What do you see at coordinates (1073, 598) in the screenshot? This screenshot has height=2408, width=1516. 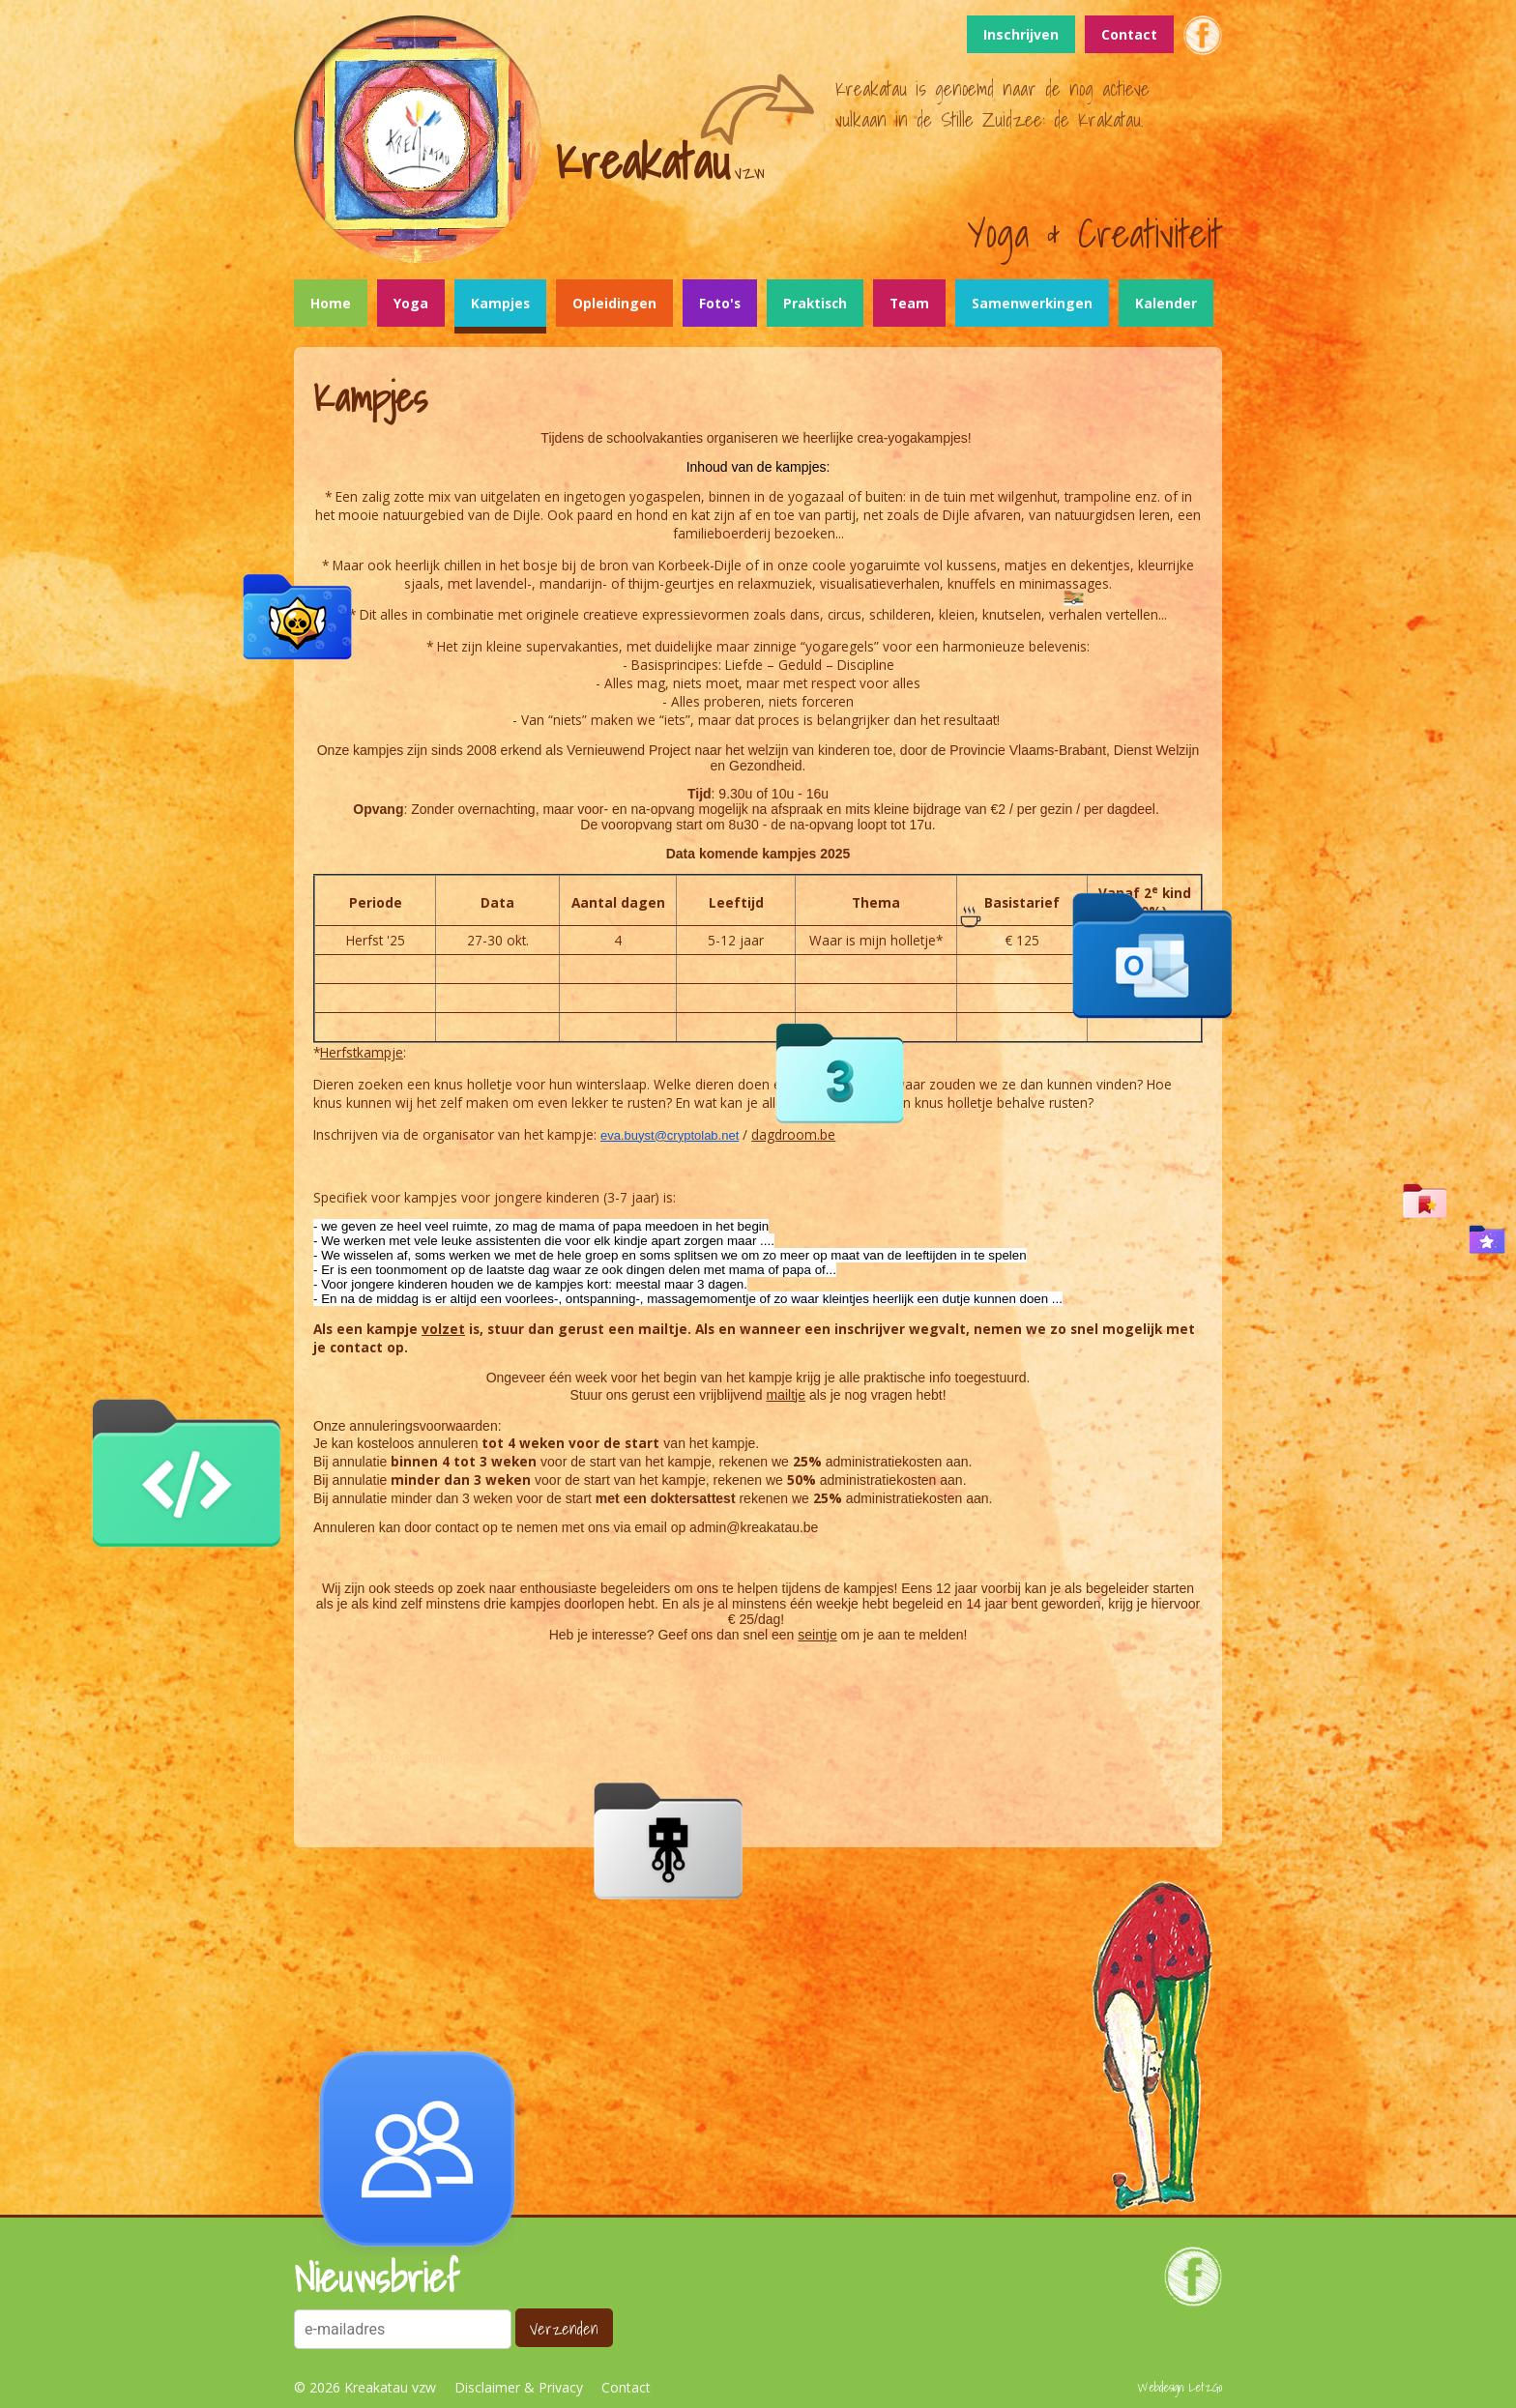 I see `folder containing pokémon safari ball themed content` at bounding box center [1073, 598].